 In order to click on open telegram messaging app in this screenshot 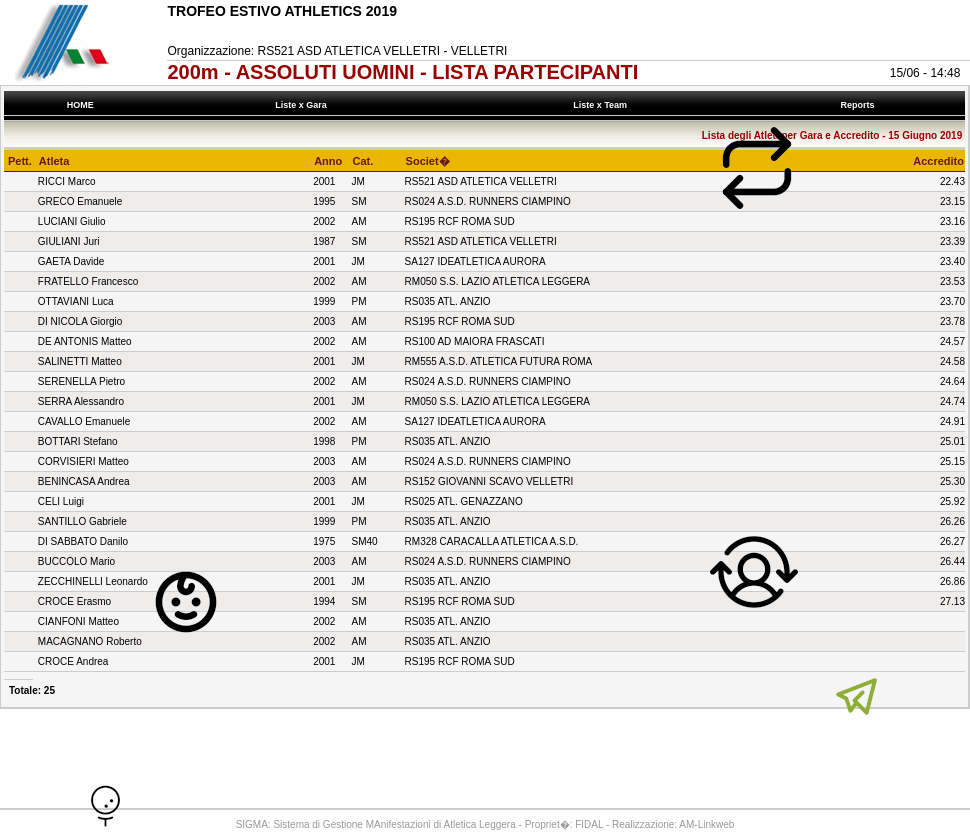, I will do `click(856, 696)`.